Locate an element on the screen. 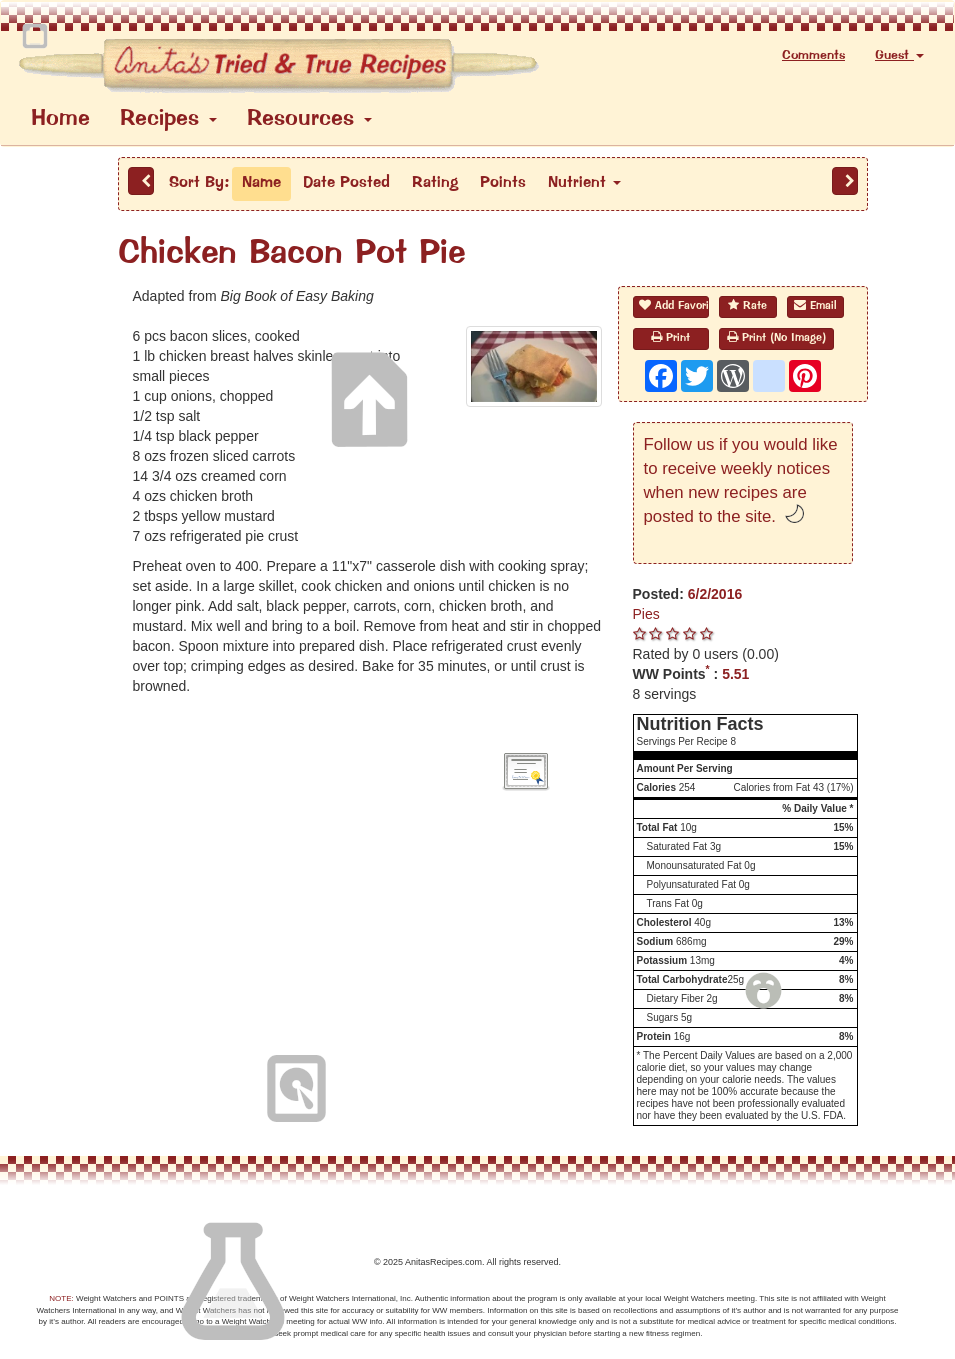 The height and width of the screenshot is (1359, 955). send or share a document is located at coordinates (369, 396).